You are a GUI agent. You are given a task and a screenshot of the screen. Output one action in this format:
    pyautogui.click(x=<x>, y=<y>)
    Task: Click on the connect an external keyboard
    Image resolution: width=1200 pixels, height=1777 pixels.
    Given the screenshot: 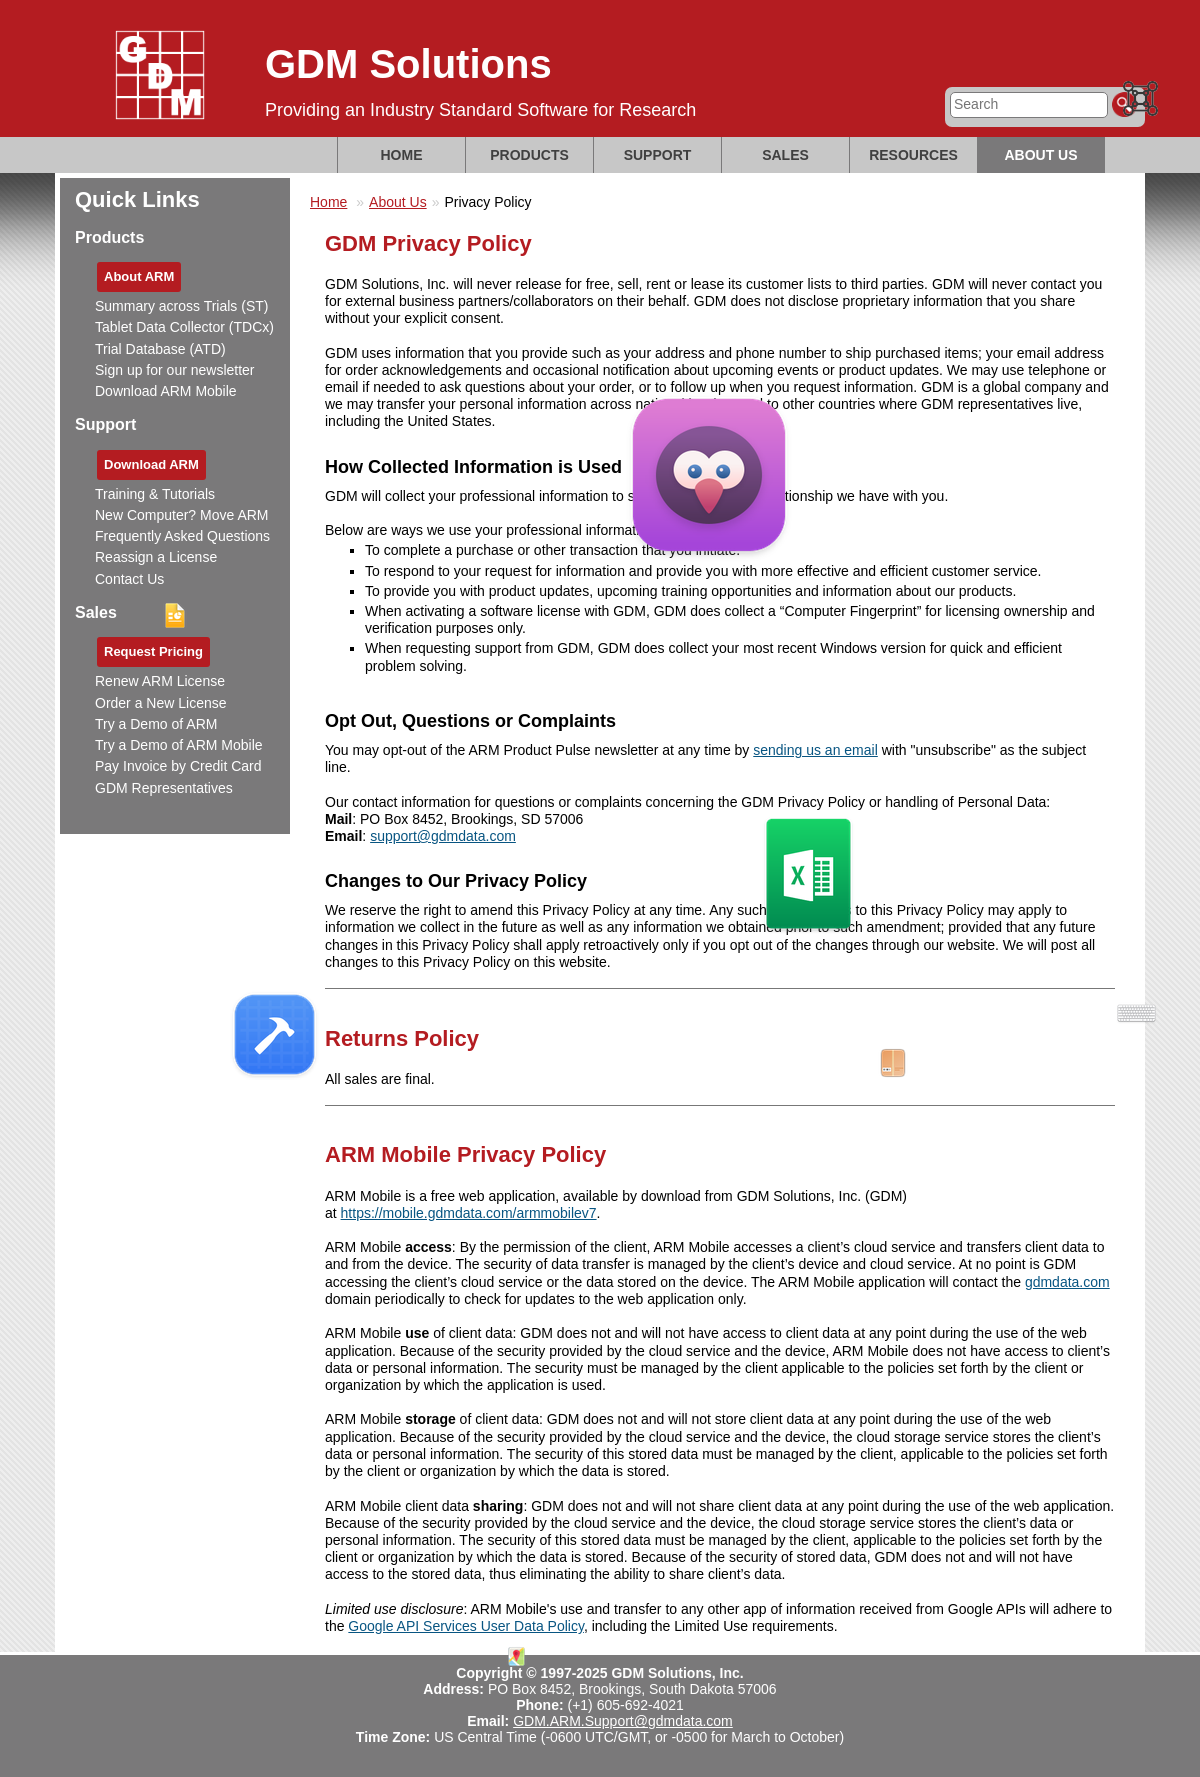 What is the action you would take?
    pyautogui.click(x=1136, y=1013)
    